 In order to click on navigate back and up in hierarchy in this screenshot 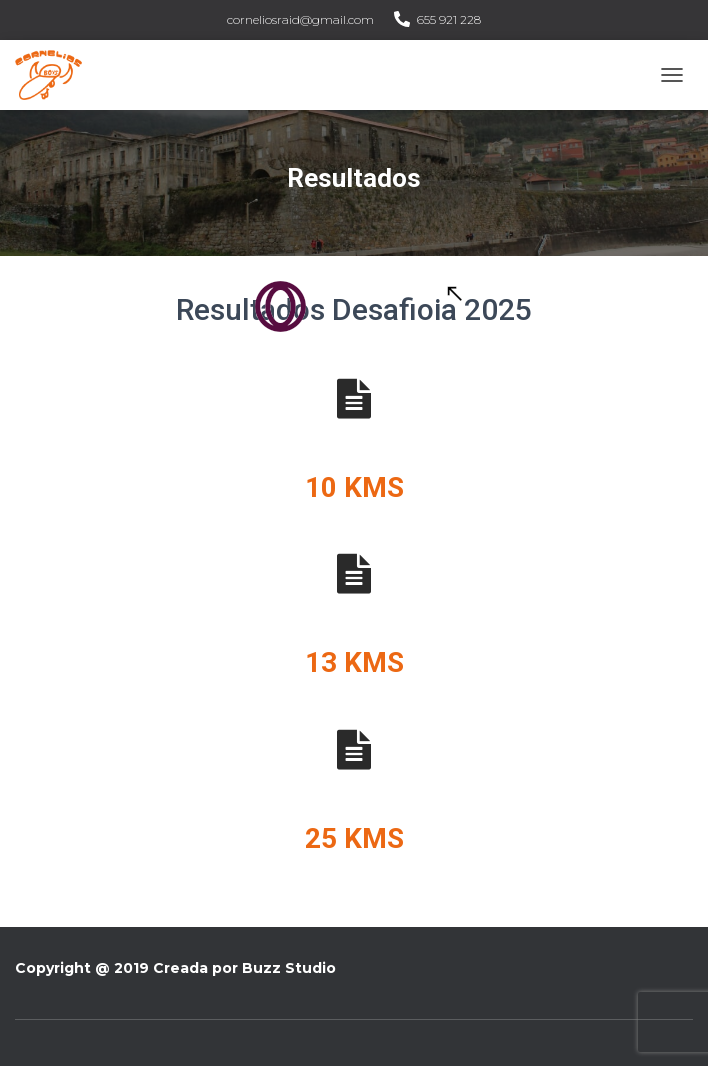, I will do `click(454, 293)`.